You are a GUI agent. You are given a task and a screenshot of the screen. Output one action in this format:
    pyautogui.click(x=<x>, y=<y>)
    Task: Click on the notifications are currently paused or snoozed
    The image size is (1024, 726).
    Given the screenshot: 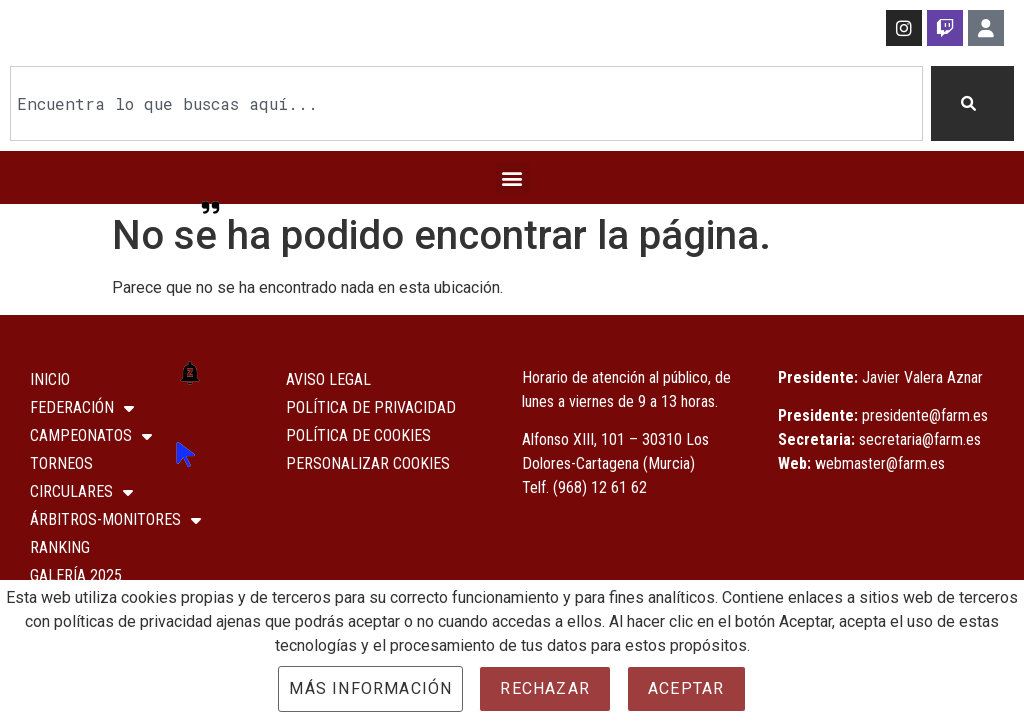 What is the action you would take?
    pyautogui.click(x=190, y=373)
    